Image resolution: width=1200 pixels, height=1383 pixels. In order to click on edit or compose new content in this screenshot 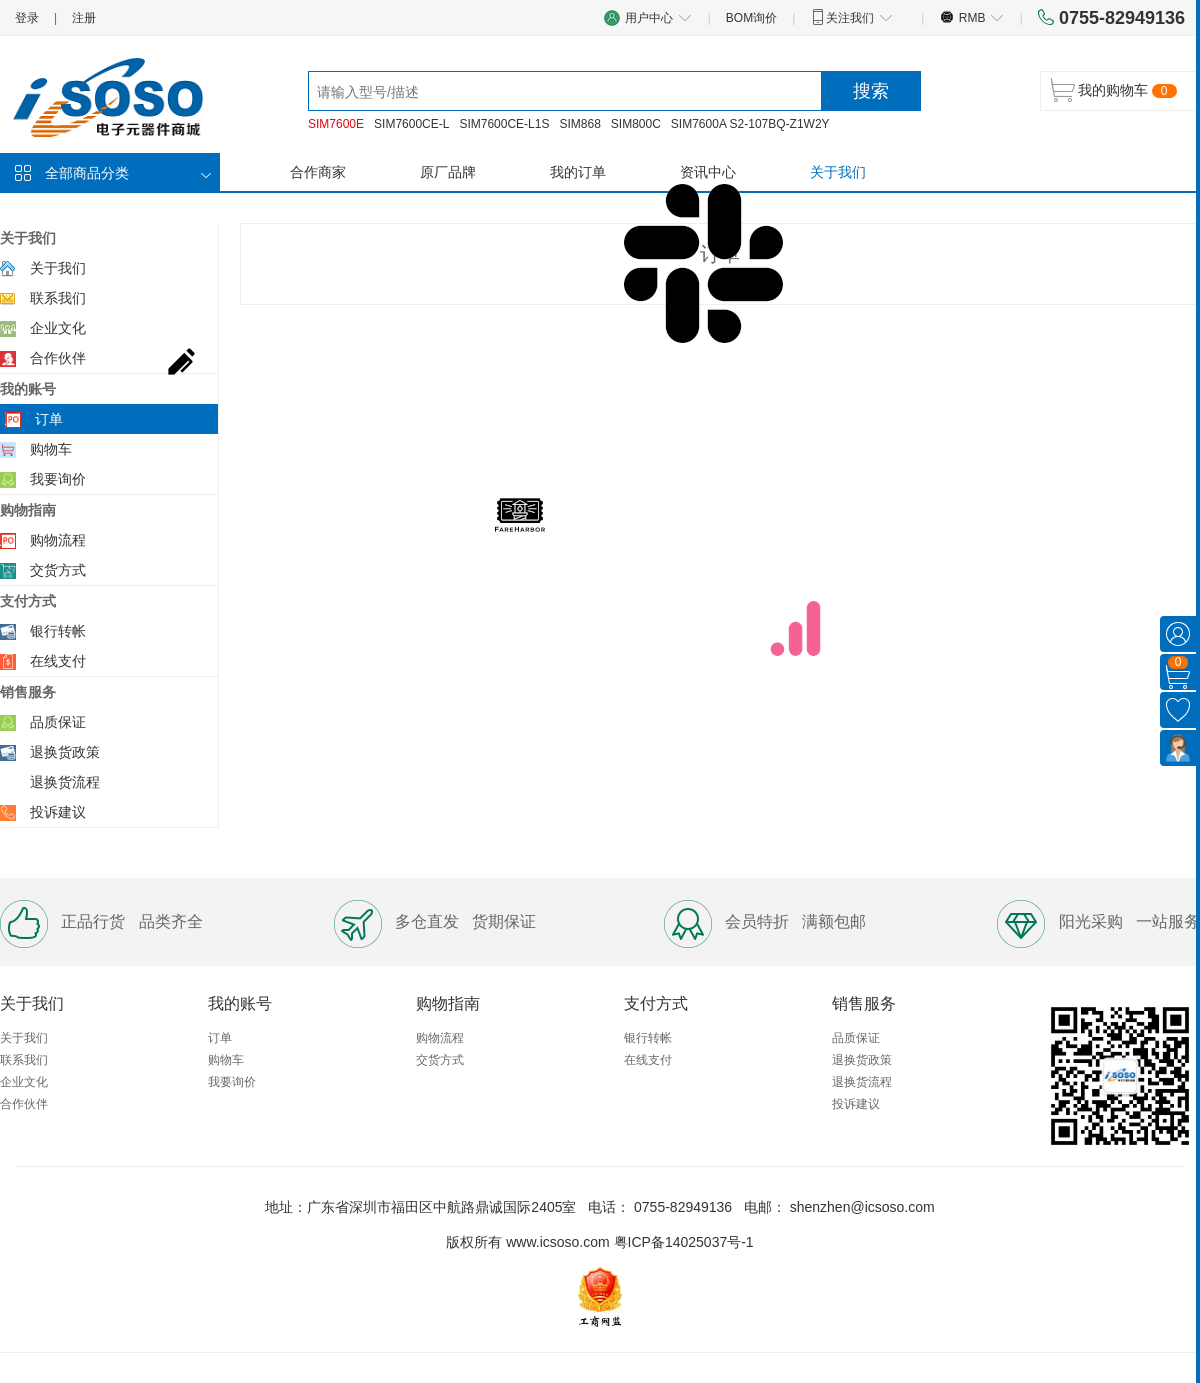, I will do `click(181, 362)`.